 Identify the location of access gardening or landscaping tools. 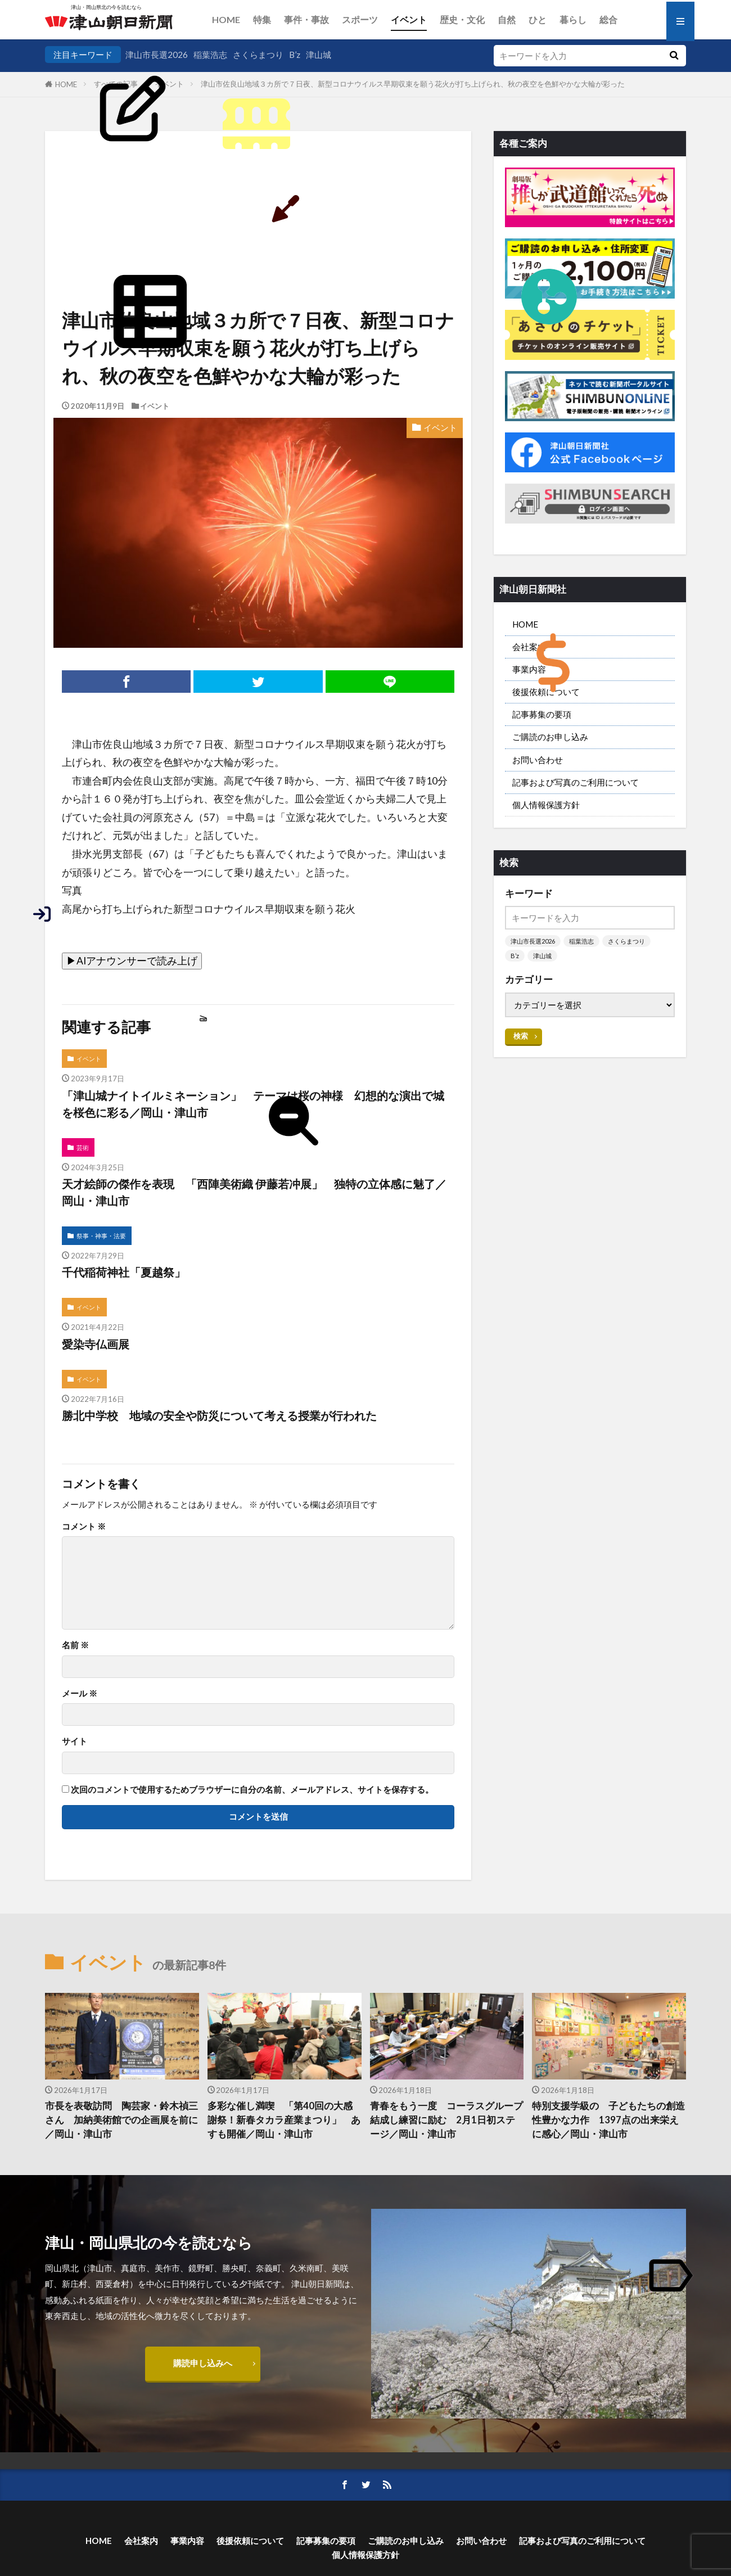
(285, 209).